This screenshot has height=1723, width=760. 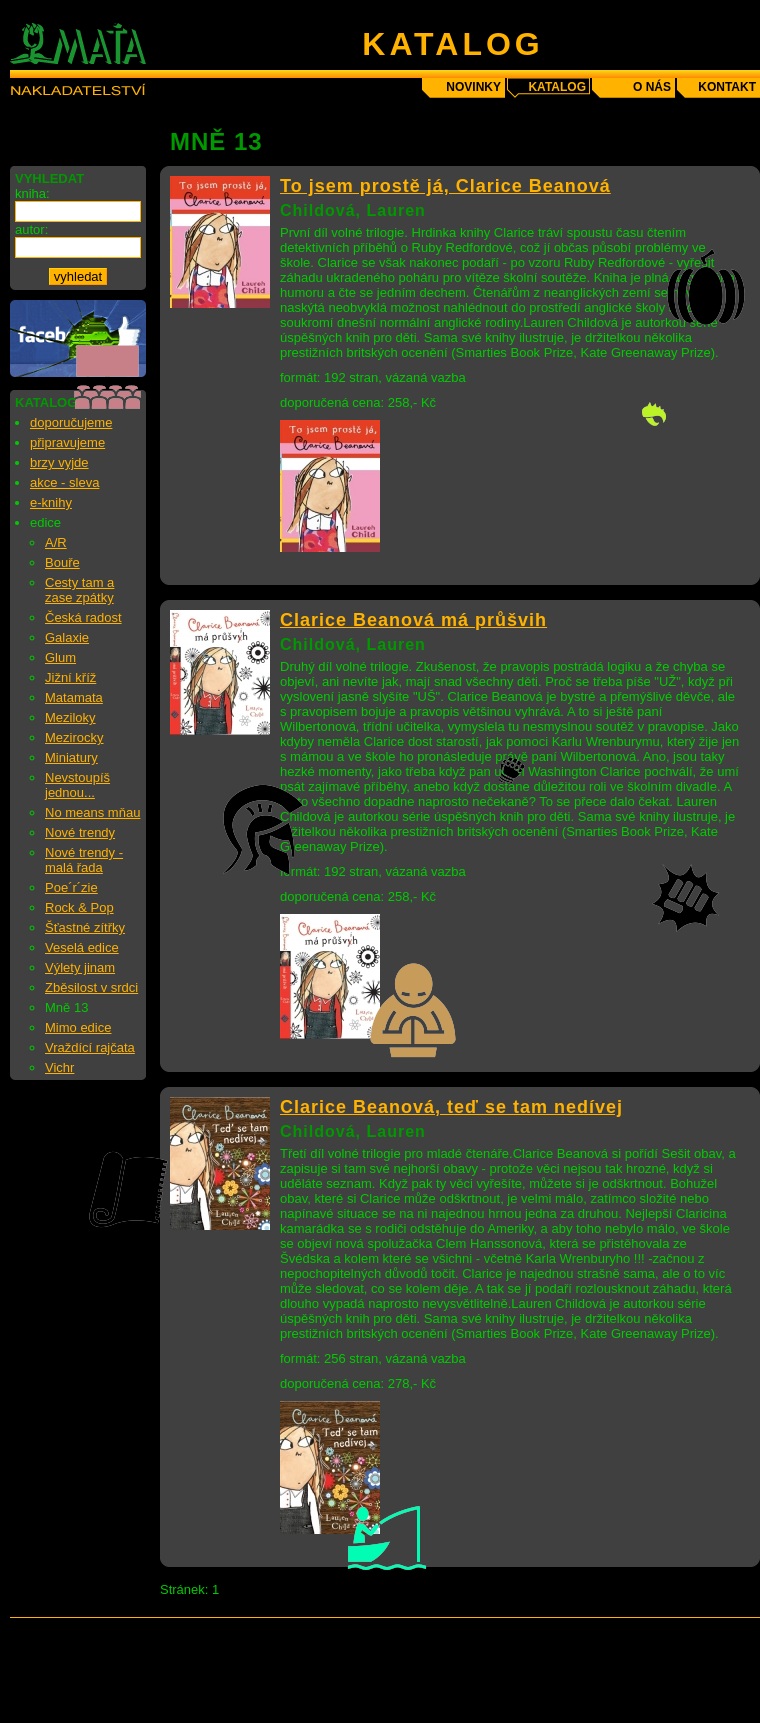 I want to click on select crab or crustacean in a game menu, so click(x=654, y=414).